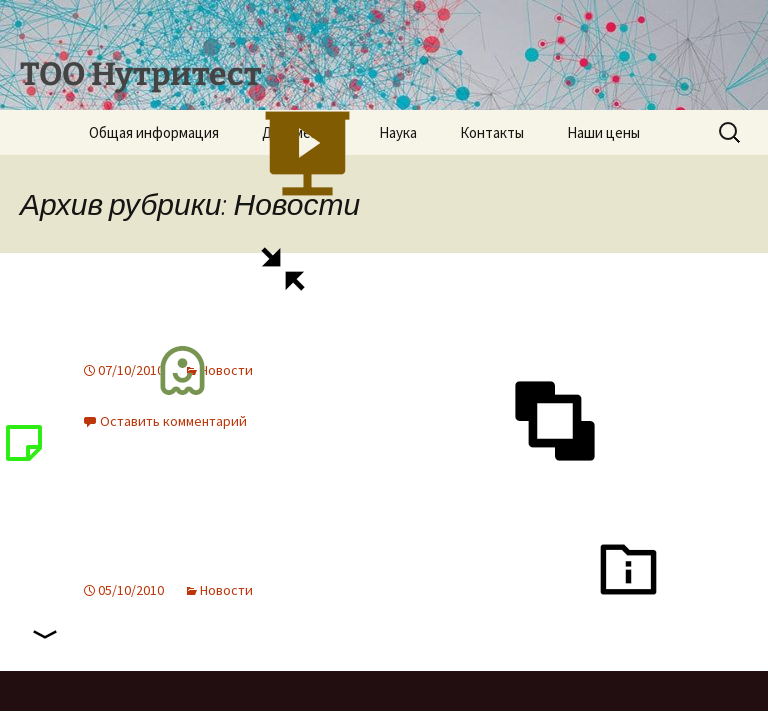  What do you see at coordinates (307, 153) in the screenshot?
I see `start a presentation slideshow` at bounding box center [307, 153].